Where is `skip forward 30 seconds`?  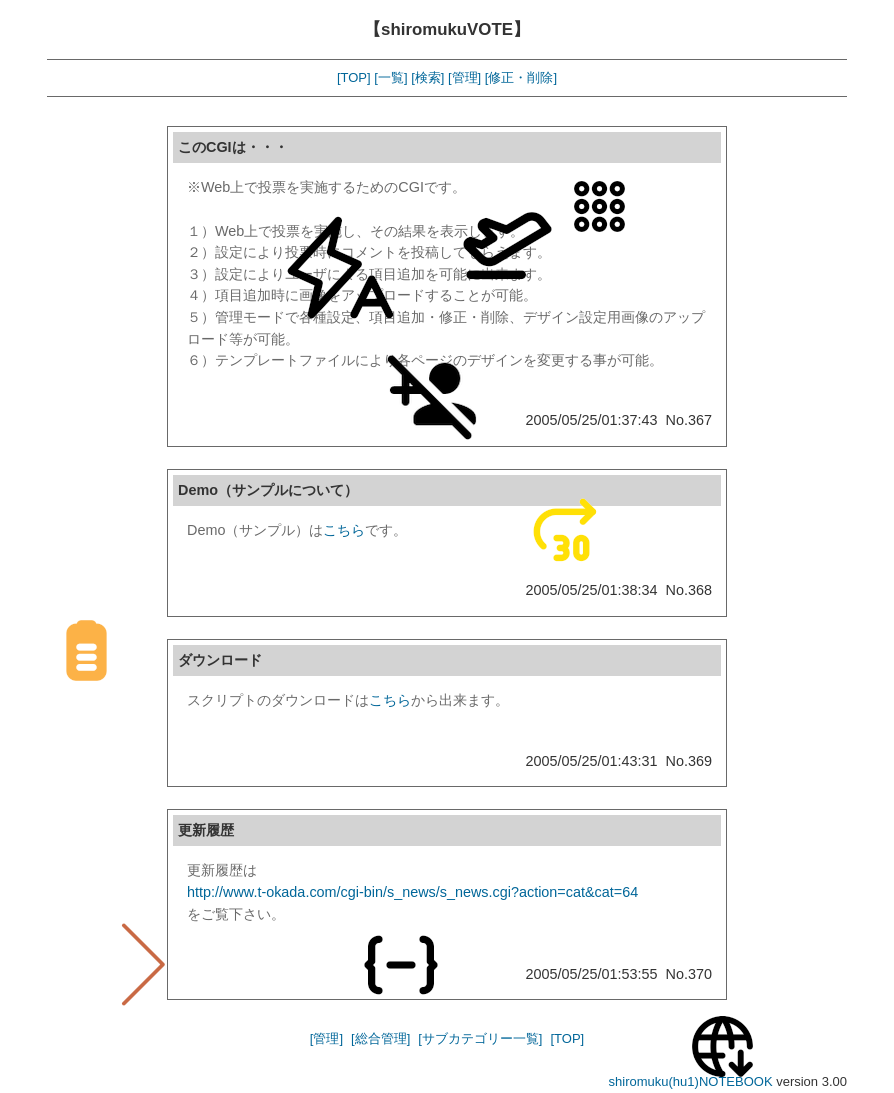 skip forward 30 seconds is located at coordinates (566, 531).